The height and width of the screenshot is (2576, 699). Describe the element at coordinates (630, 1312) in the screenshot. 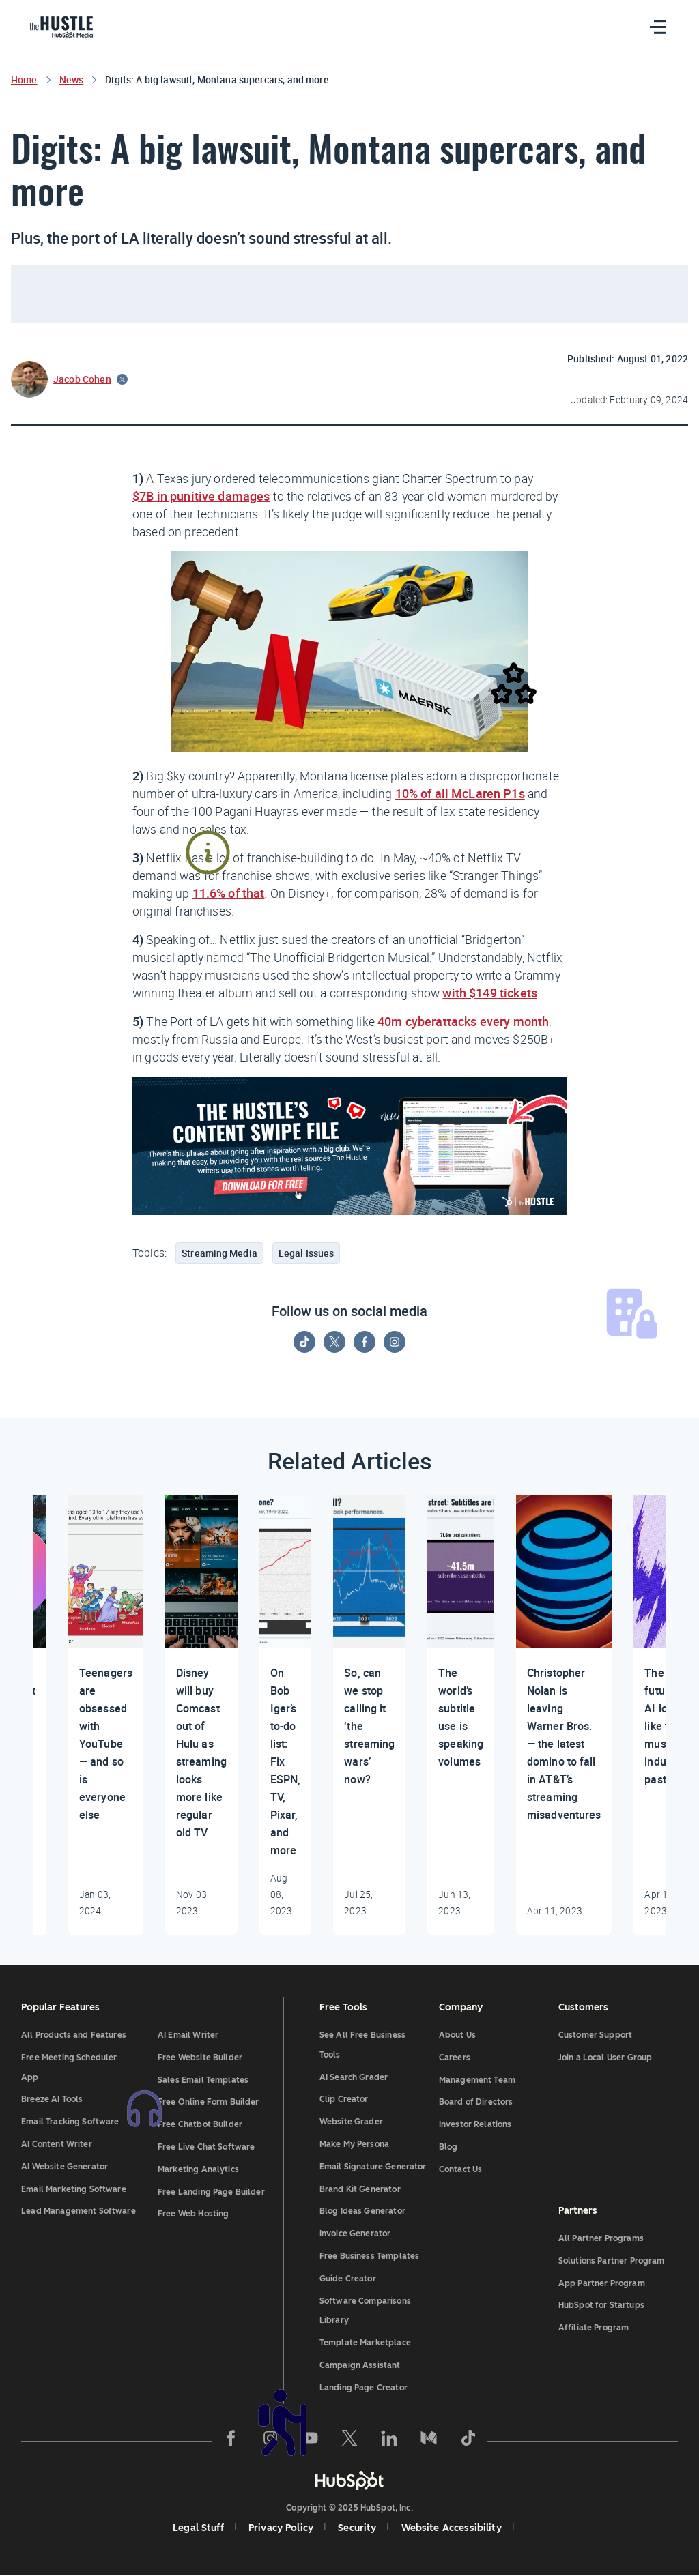

I see `secure building access control` at that location.